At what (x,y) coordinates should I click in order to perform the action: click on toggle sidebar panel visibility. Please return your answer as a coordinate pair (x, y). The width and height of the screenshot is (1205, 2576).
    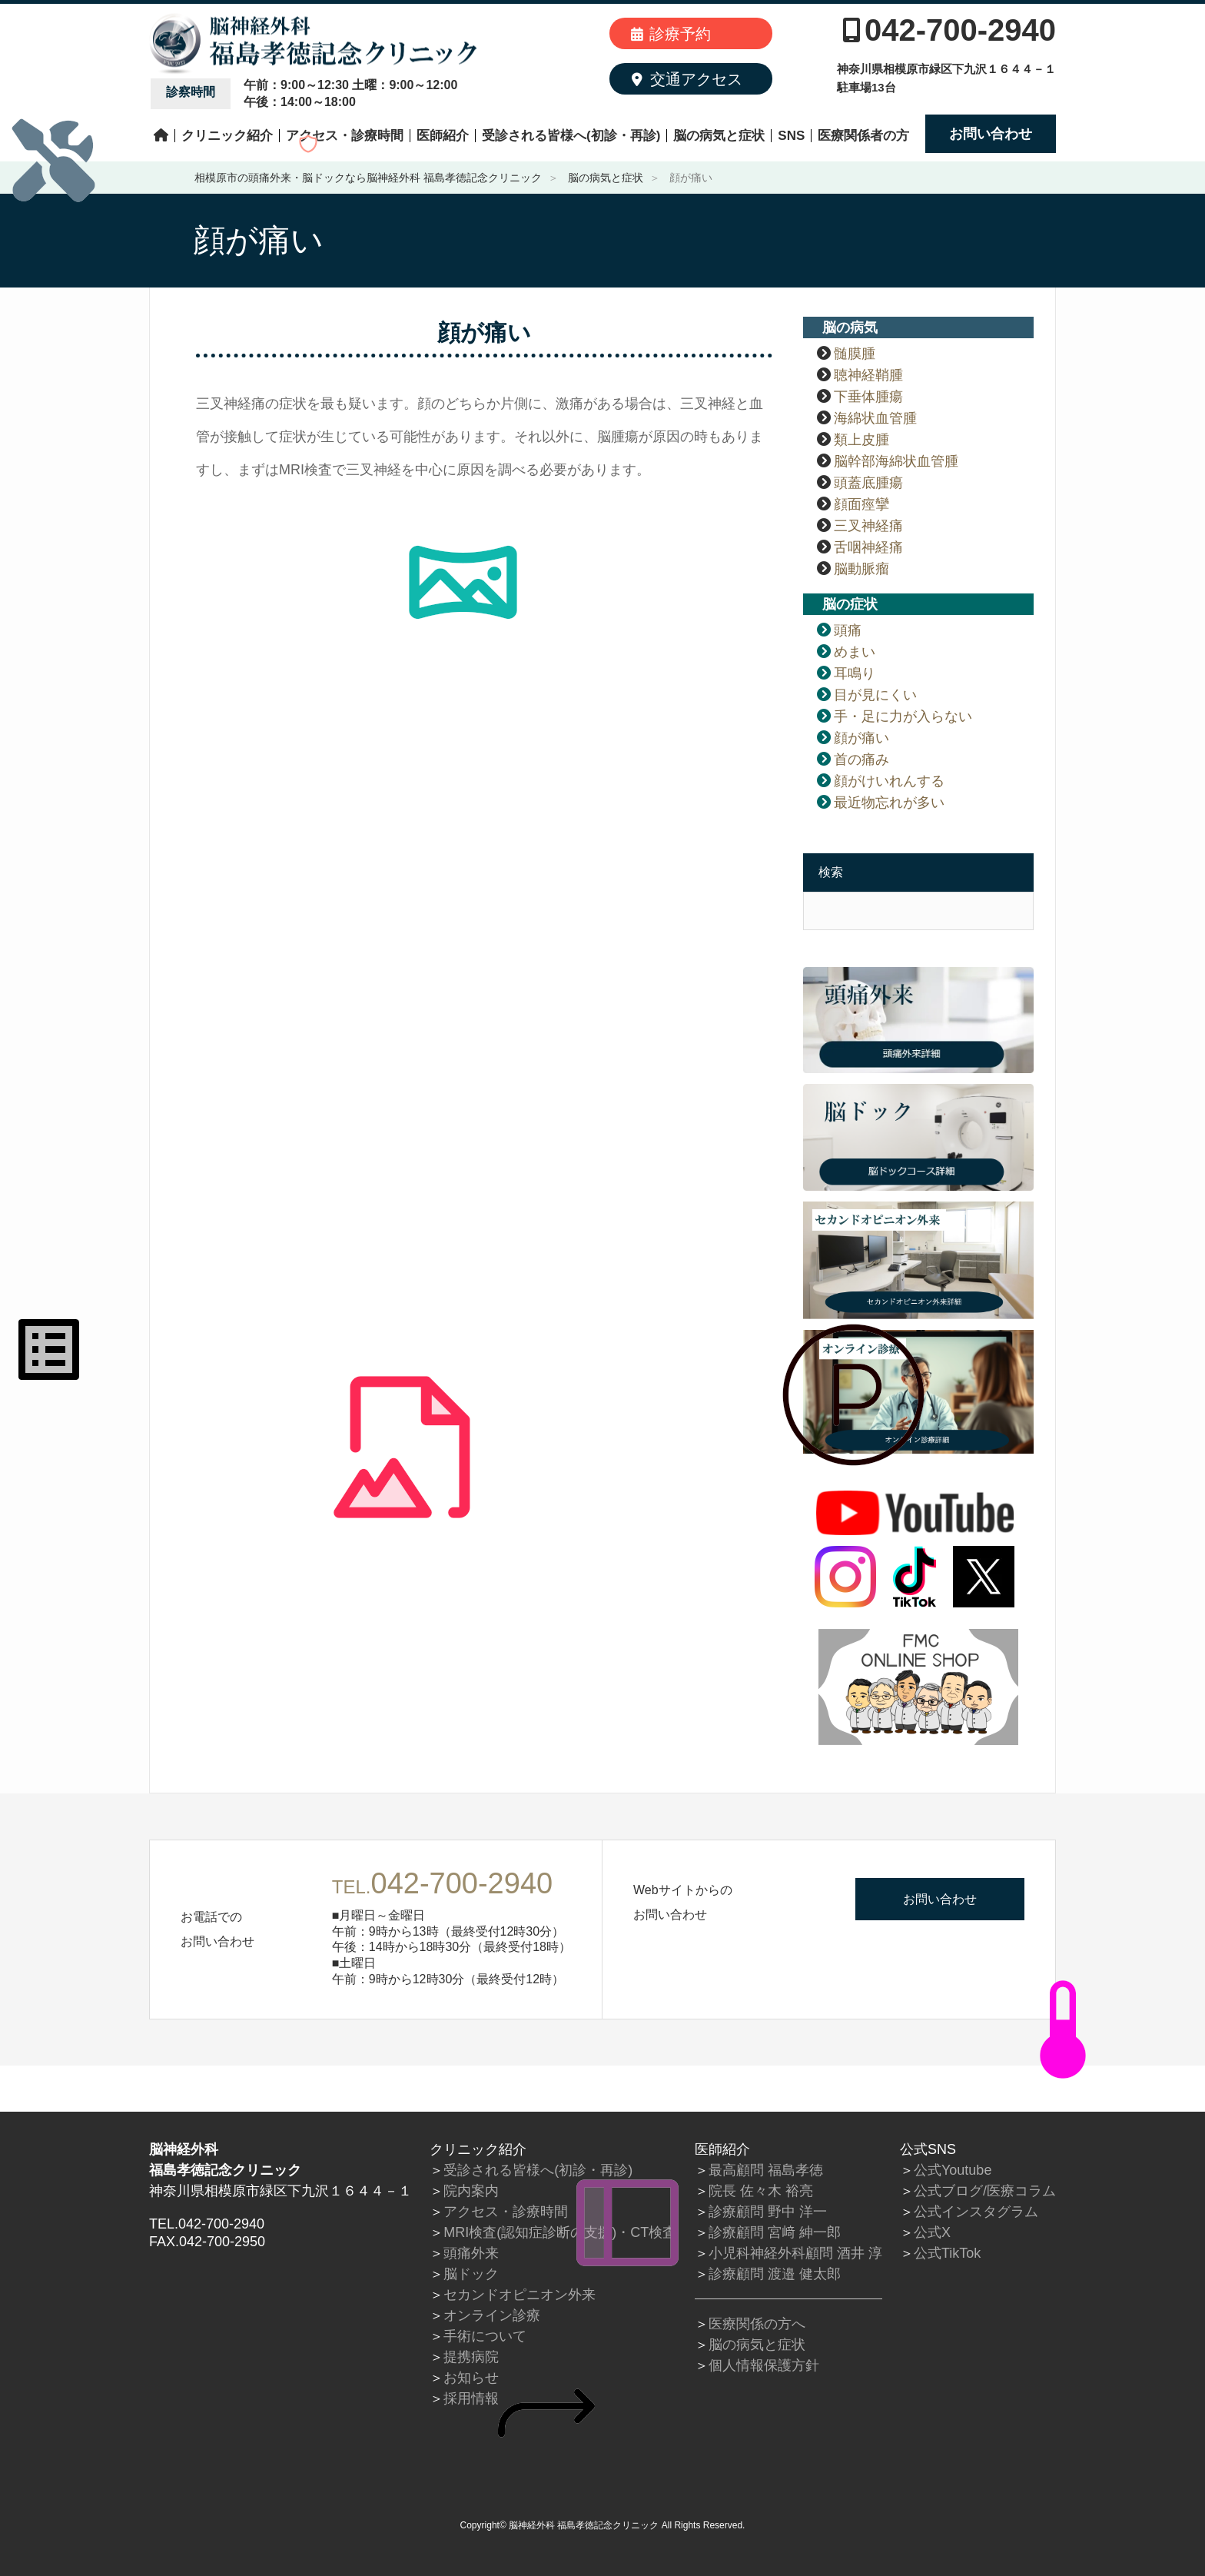
    Looking at the image, I should click on (627, 2222).